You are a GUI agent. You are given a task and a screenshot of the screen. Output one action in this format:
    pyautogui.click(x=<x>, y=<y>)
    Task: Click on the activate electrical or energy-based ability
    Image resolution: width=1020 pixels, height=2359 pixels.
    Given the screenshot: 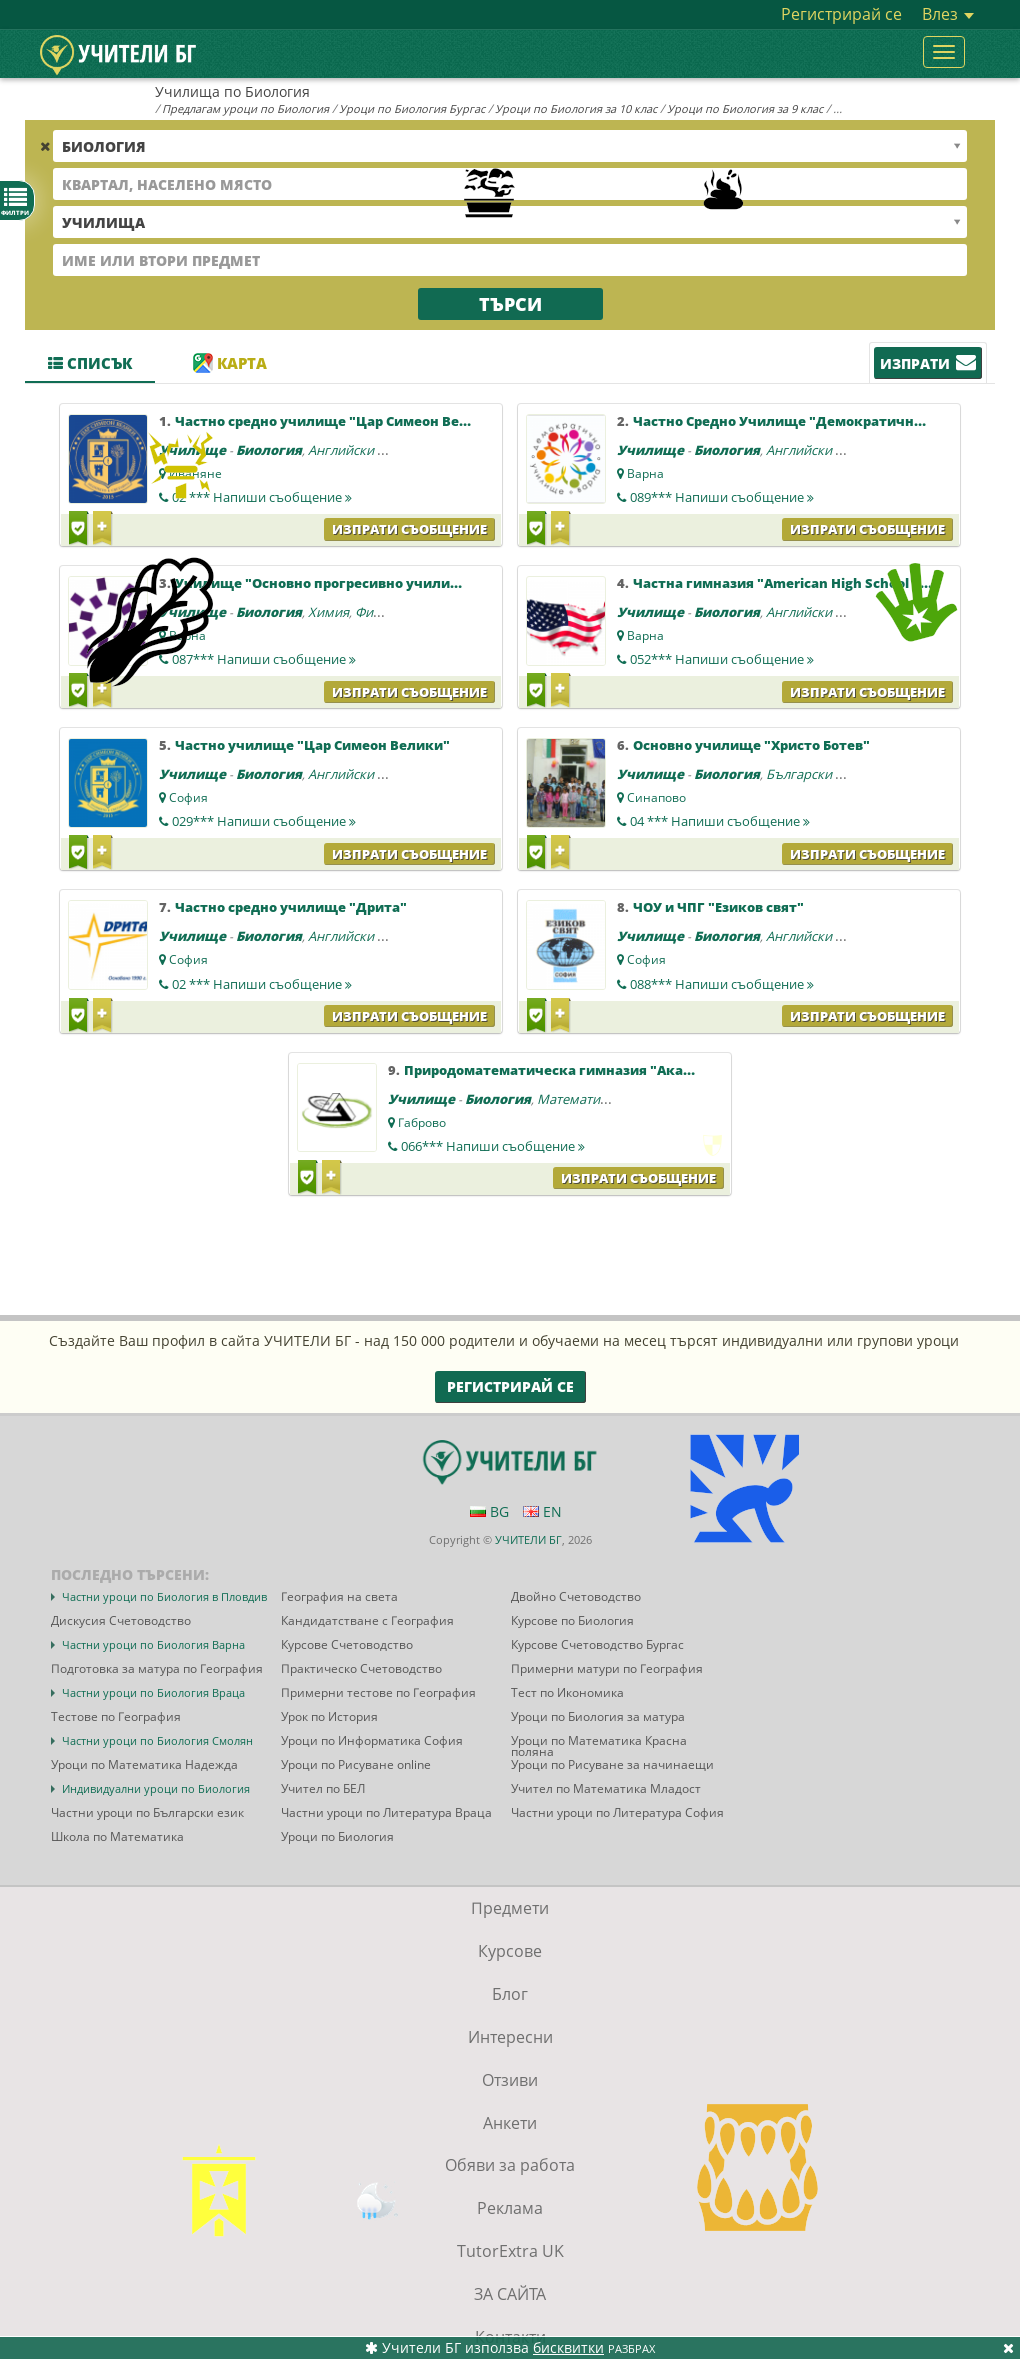 What is the action you would take?
    pyautogui.click(x=181, y=466)
    